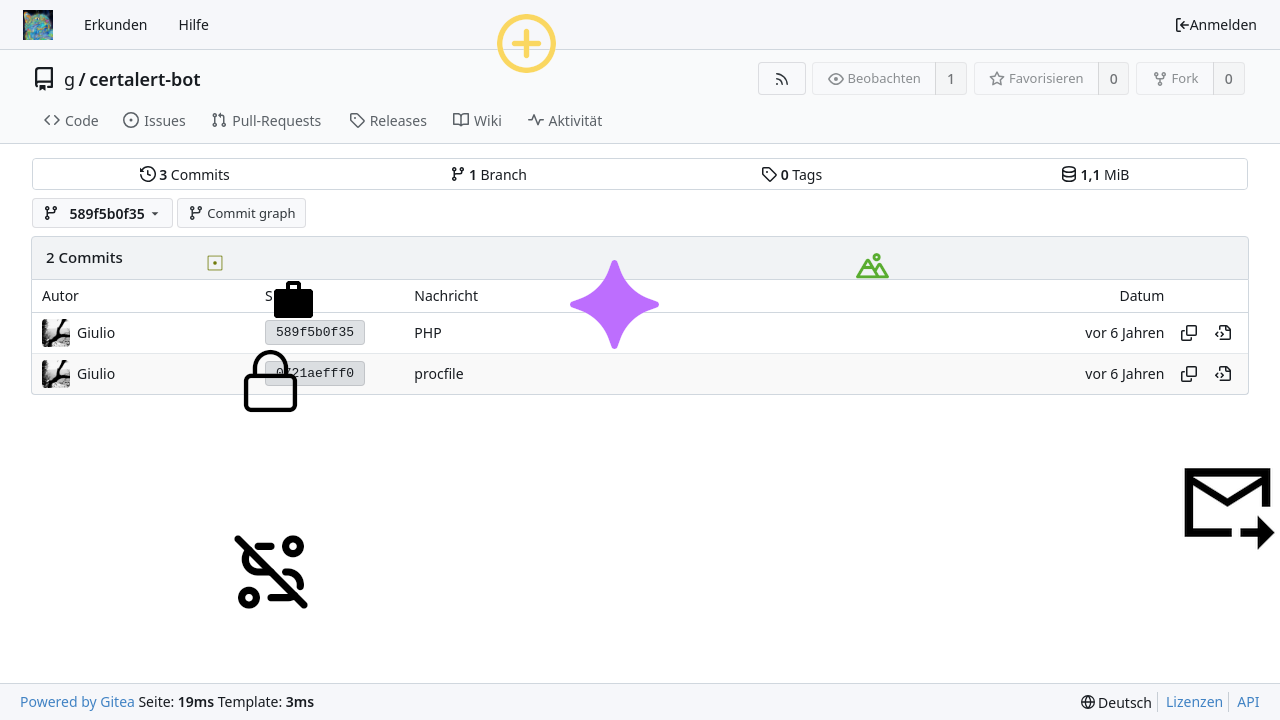 Image resolution: width=1280 pixels, height=720 pixels. I want to click on add a new item, so click(526, 43).